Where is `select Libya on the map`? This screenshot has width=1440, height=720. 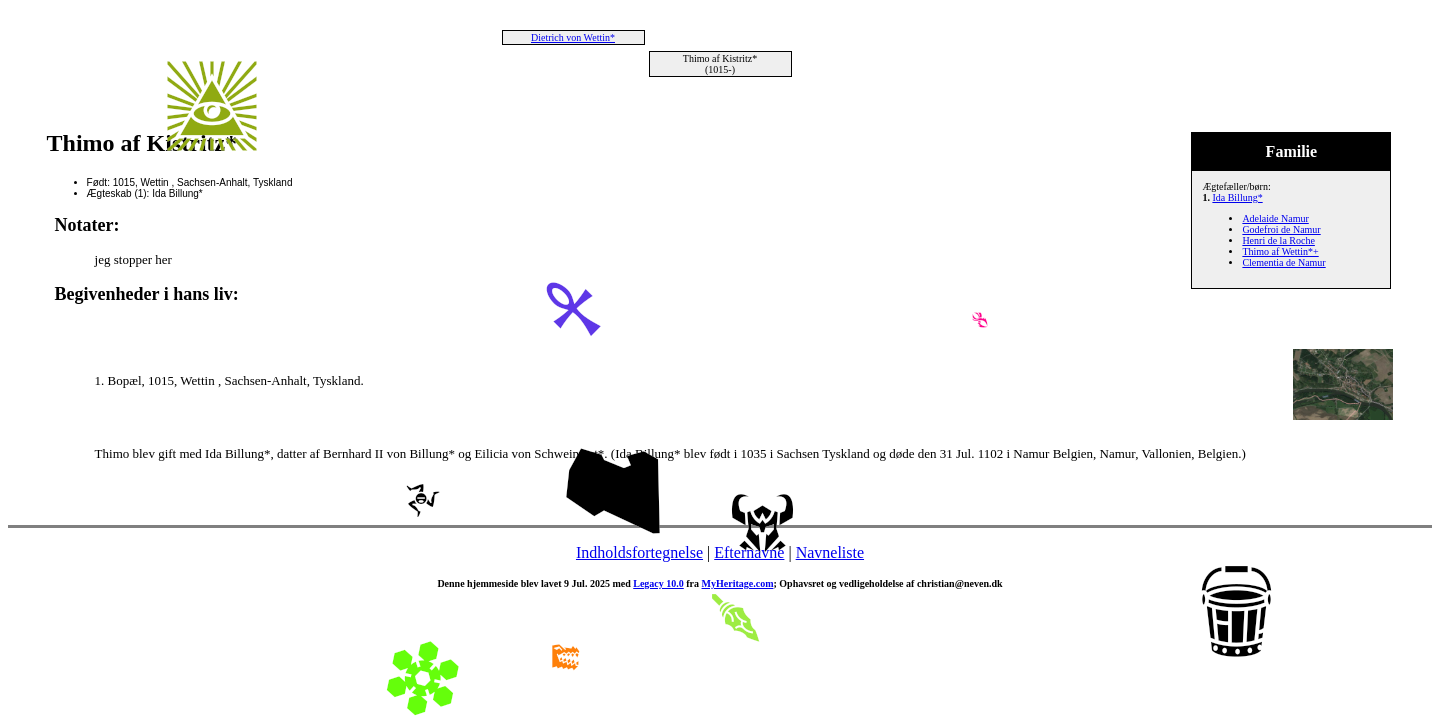
select Libya on the map is located at coordinates (613, 491).